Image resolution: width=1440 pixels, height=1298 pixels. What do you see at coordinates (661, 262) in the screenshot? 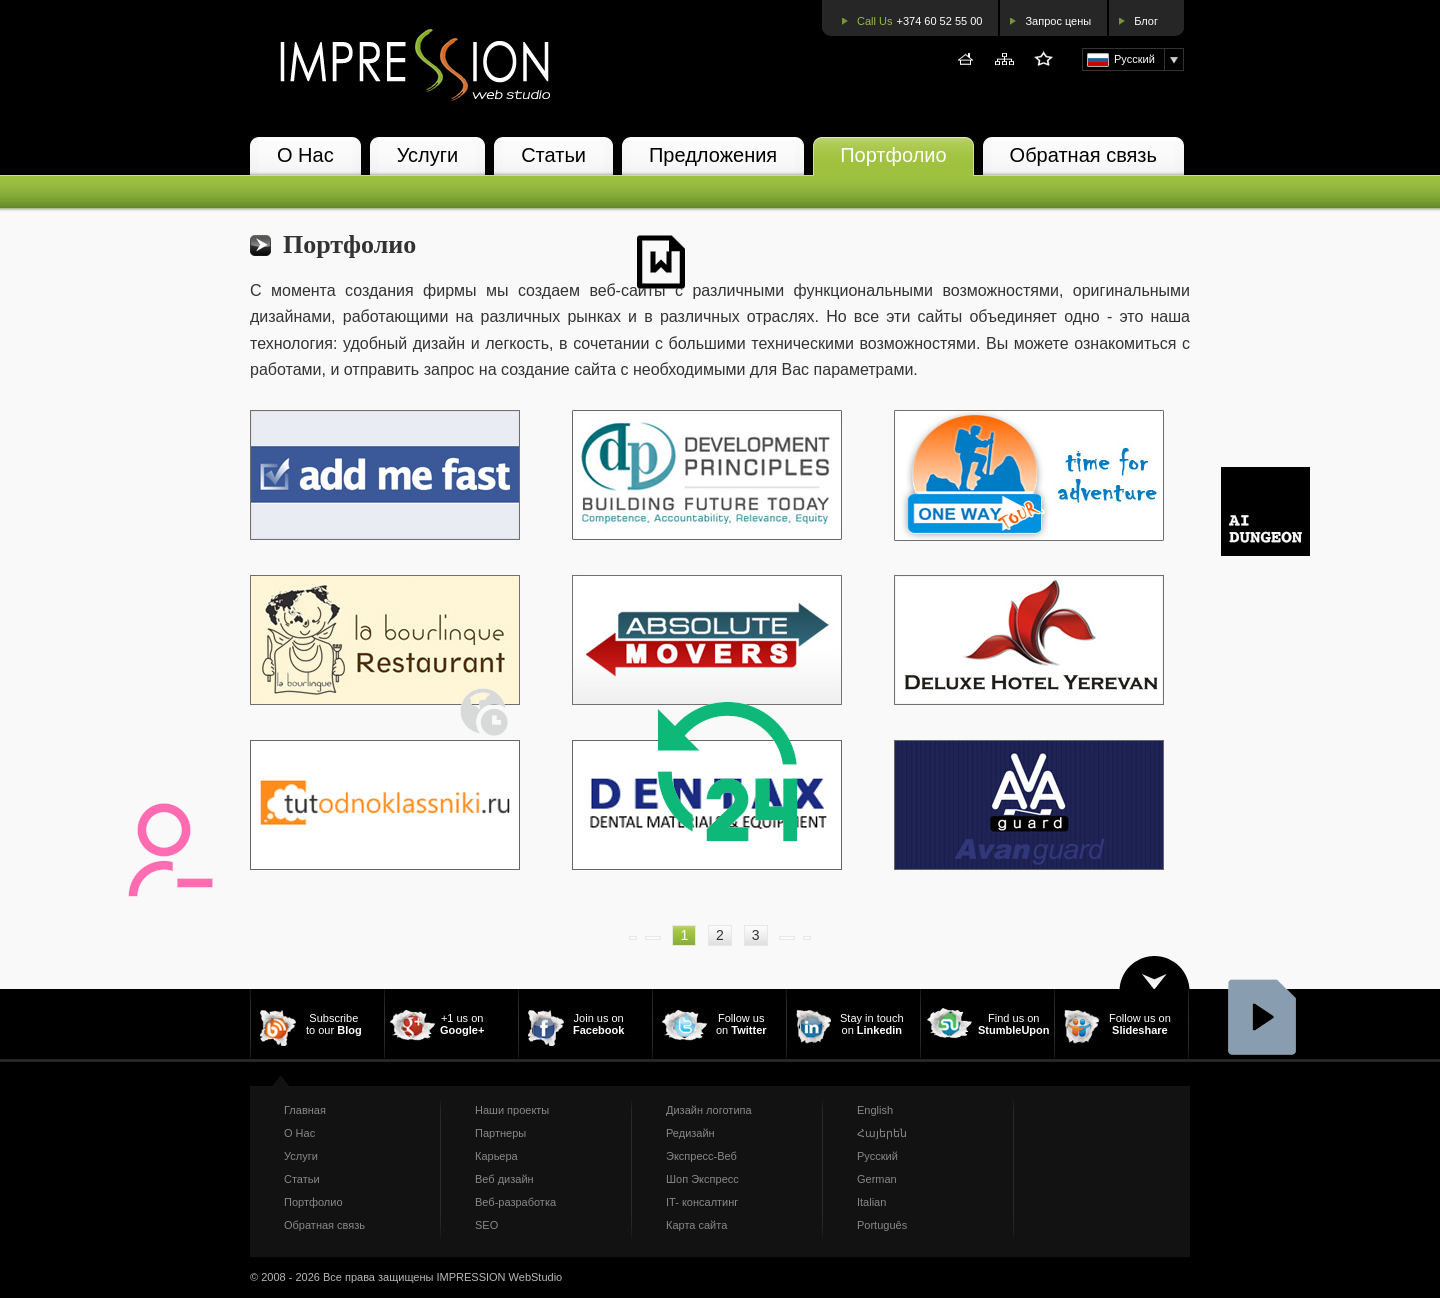
I see `open a Microsoft Word document` at bounding box center [661, 262].